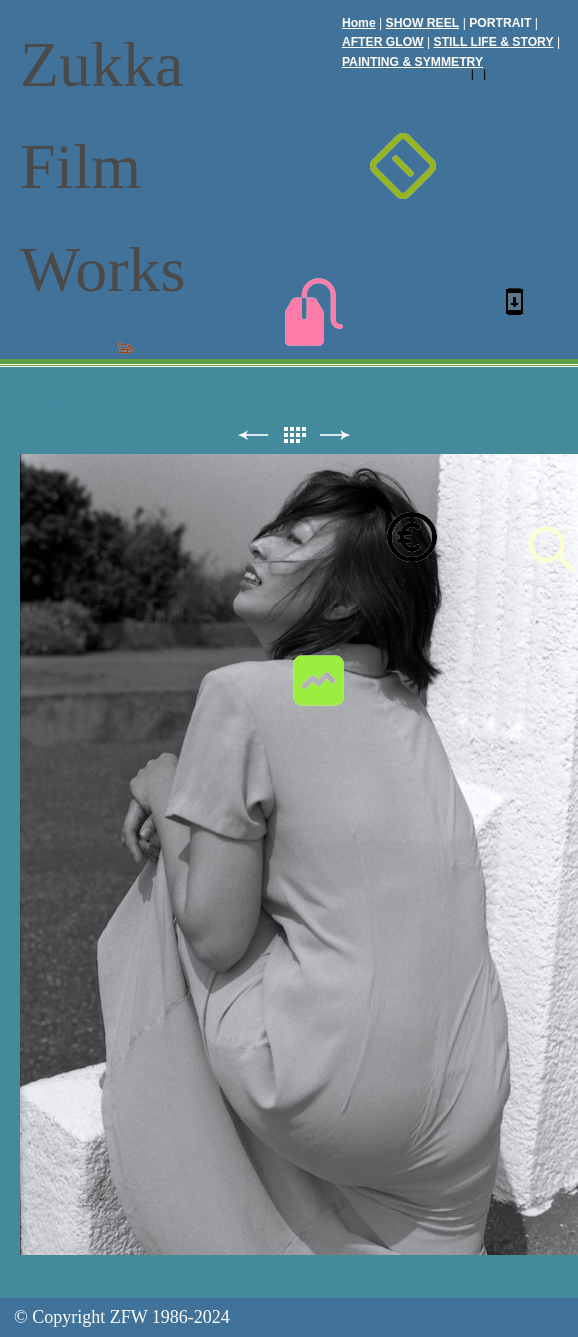 This screenshot has height=1337, width=578. I want to click on indicates a blocked or forbidden action, so click(403, 166).